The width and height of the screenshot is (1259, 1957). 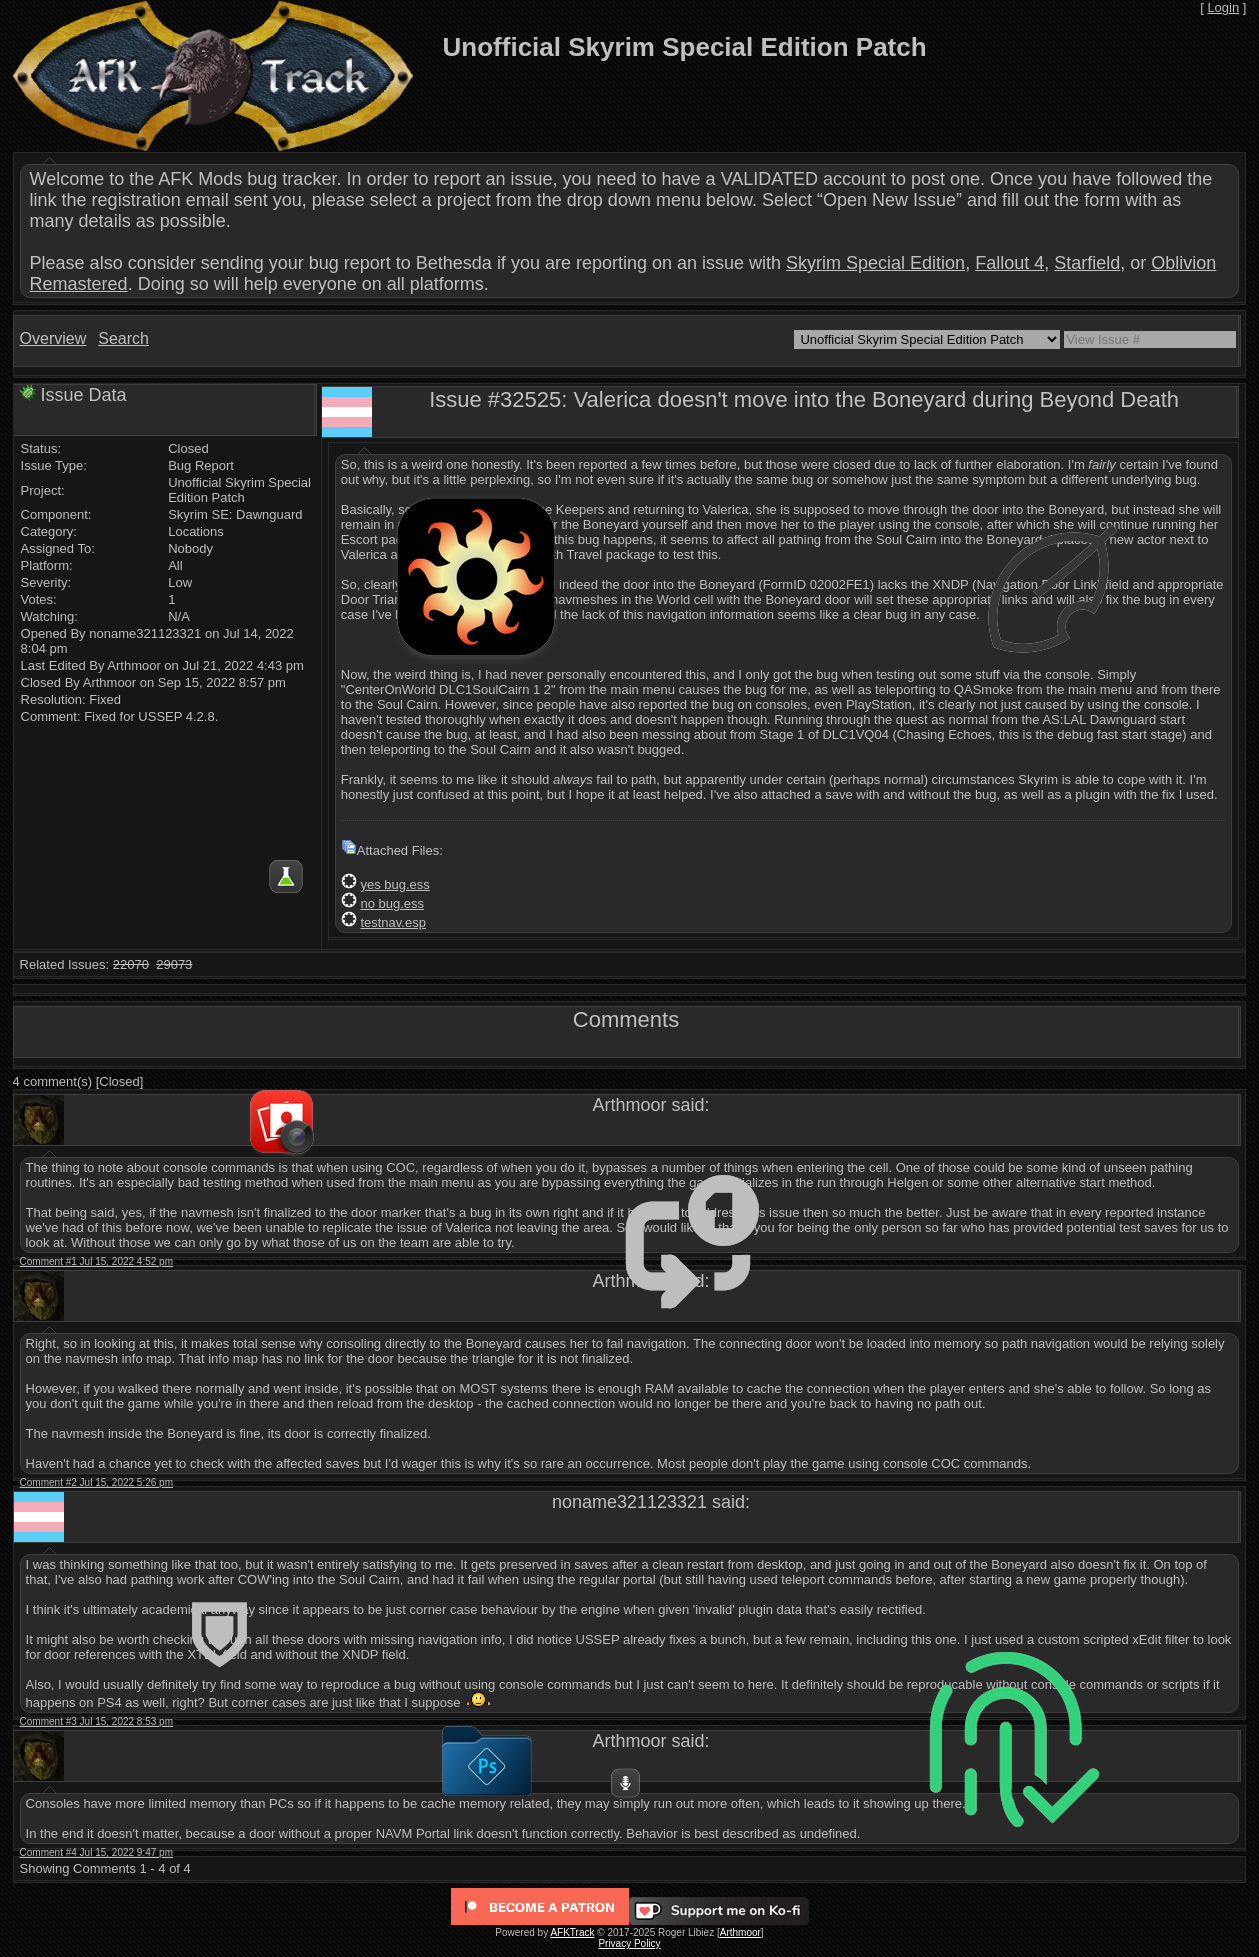 I want to click on open folder containing Adobe Photoshop Express files, so click(x=486, y=1763).